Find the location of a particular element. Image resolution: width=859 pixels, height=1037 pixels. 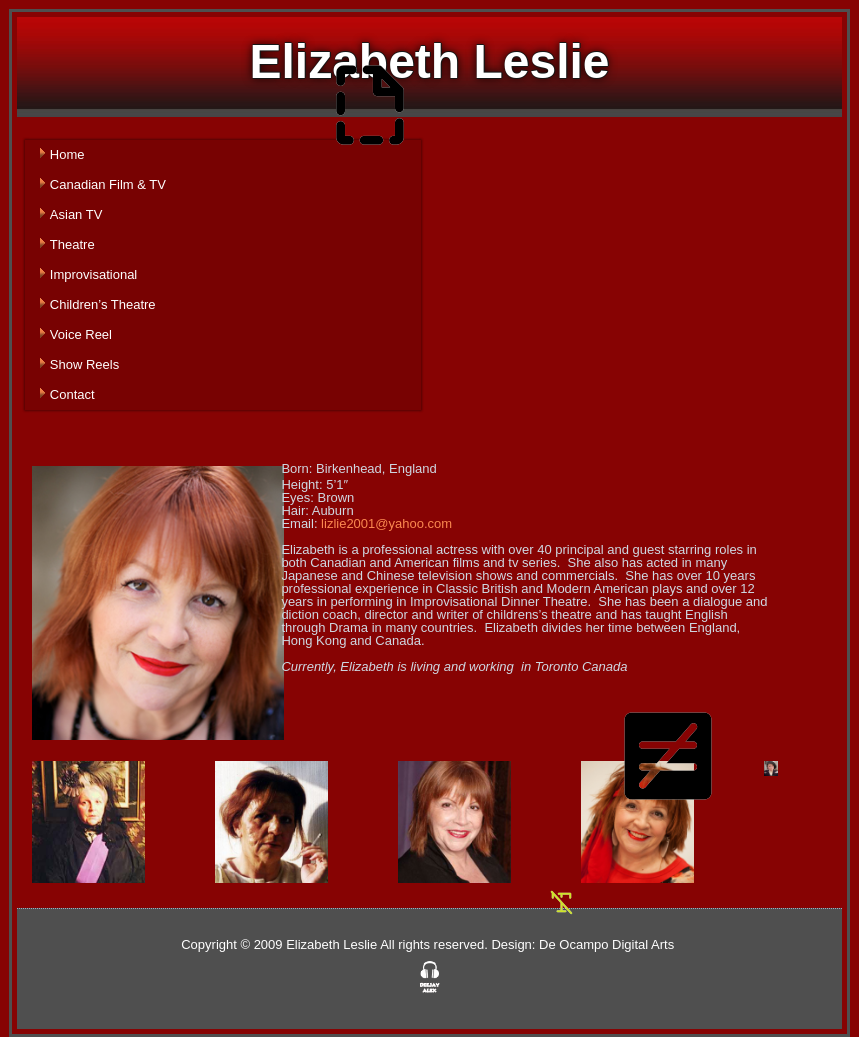

indicates values are not equal is located at coordinates (668, 756).